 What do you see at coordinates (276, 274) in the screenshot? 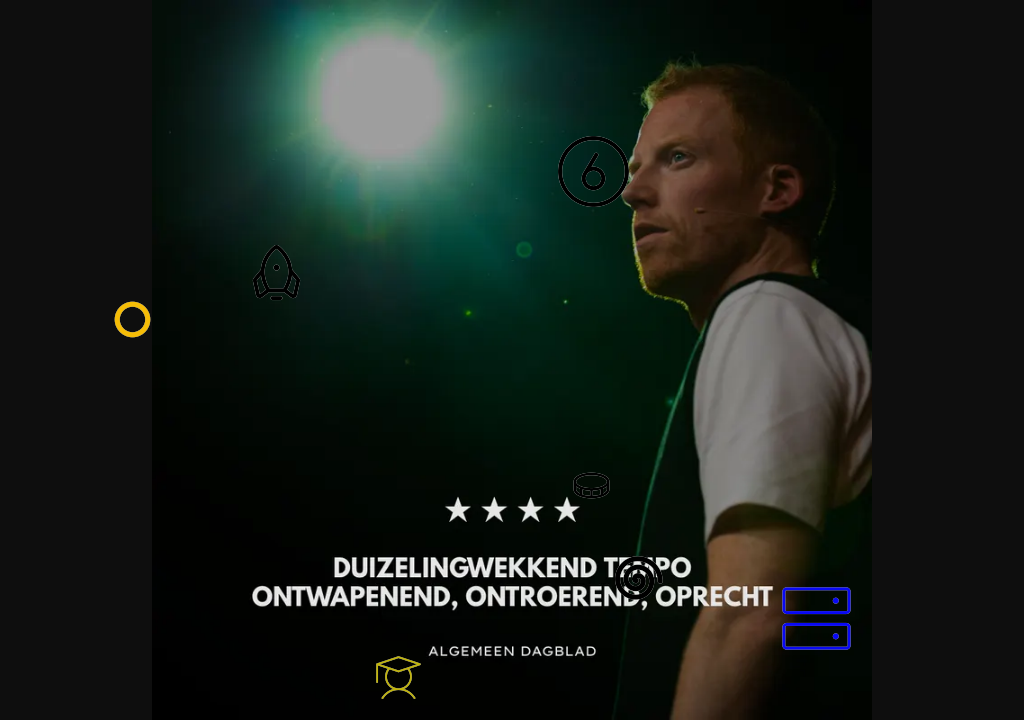
I see `launch or deploy an application` at bounding box center [276, 274].